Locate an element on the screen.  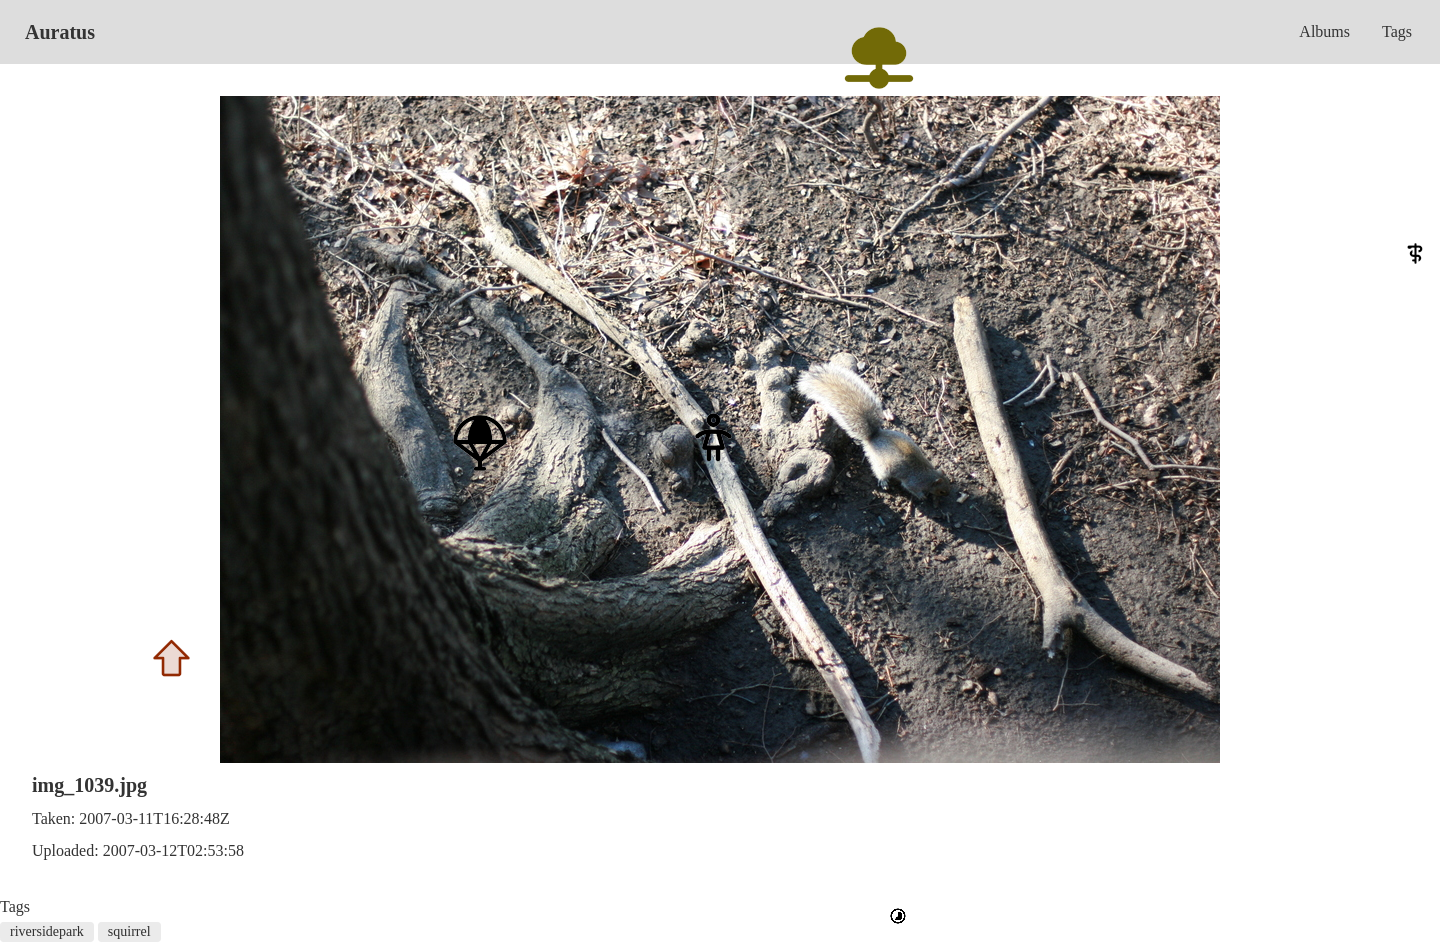
upload a file or content is located at coordinates (171, 659).